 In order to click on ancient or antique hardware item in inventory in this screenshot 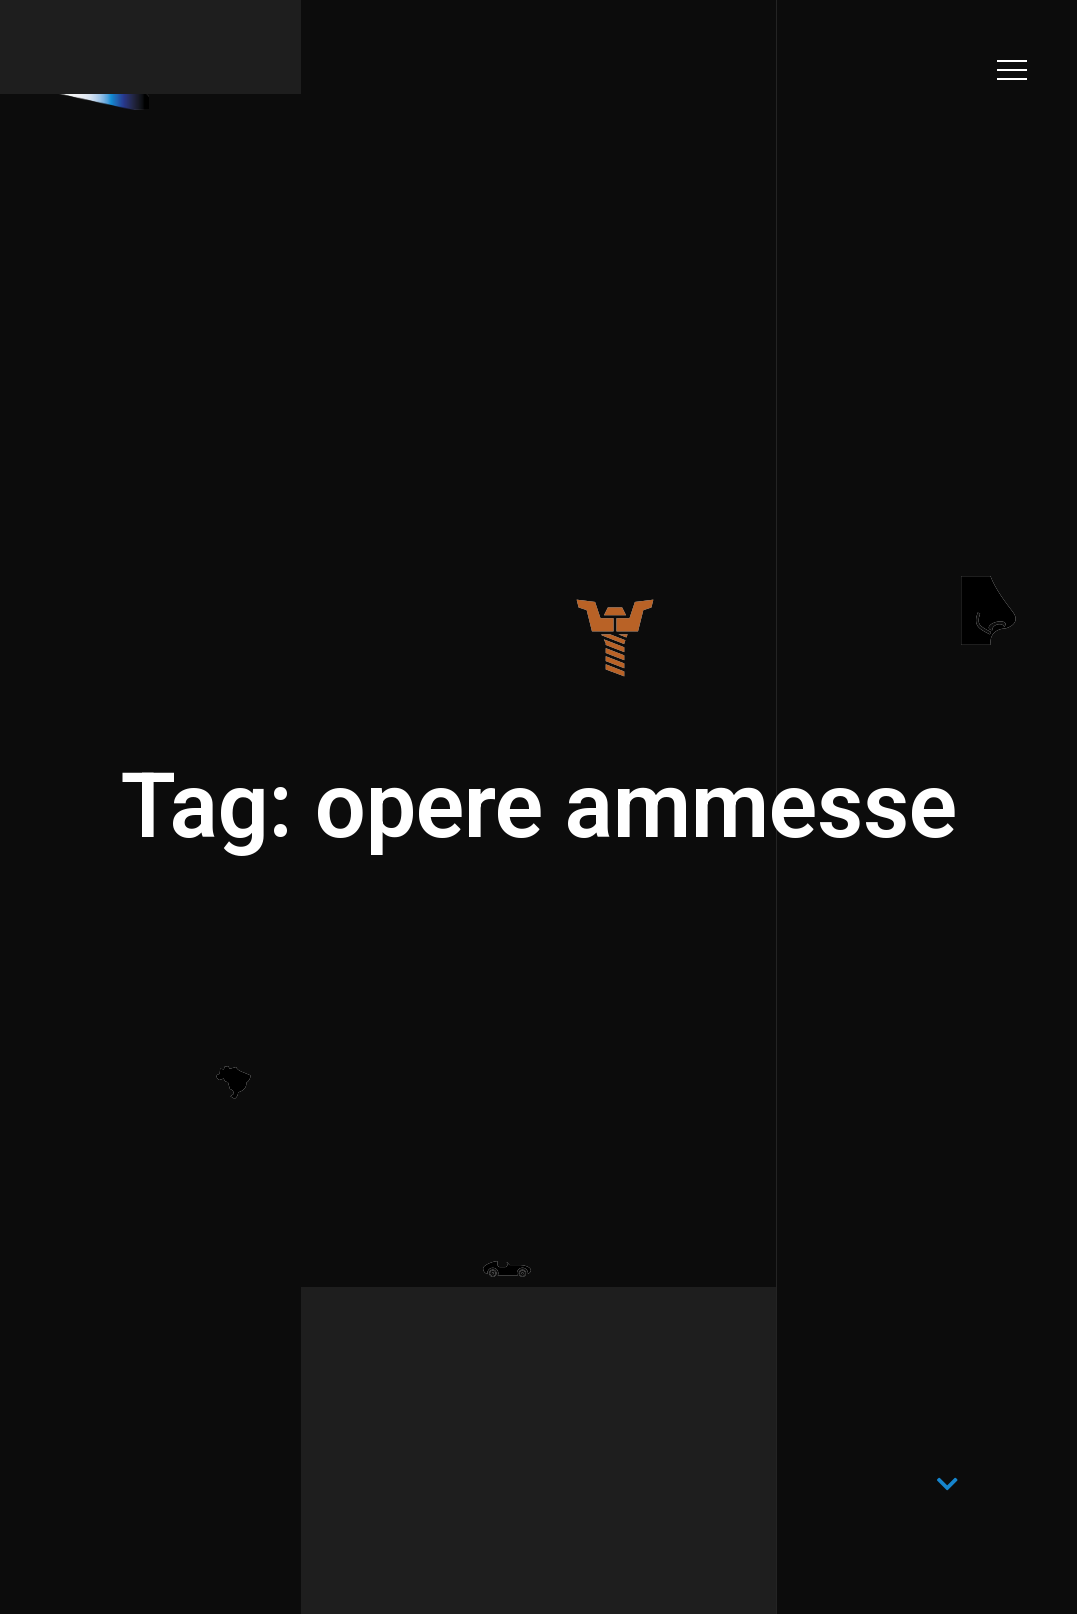, I will do `click(615, 638)`.